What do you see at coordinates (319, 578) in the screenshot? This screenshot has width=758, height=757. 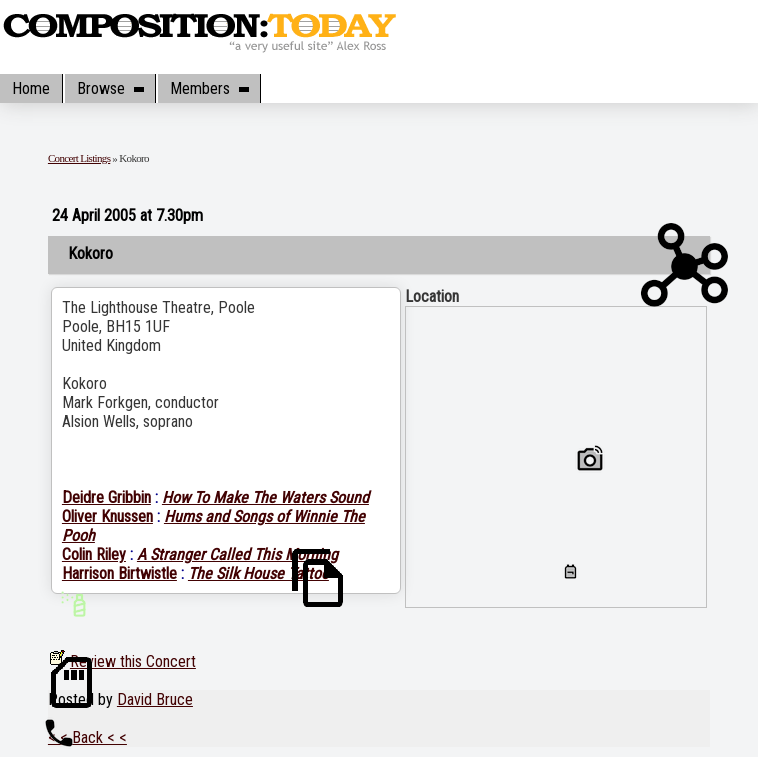 I see `copy file to clipboard` at bounding box center [319, 578].